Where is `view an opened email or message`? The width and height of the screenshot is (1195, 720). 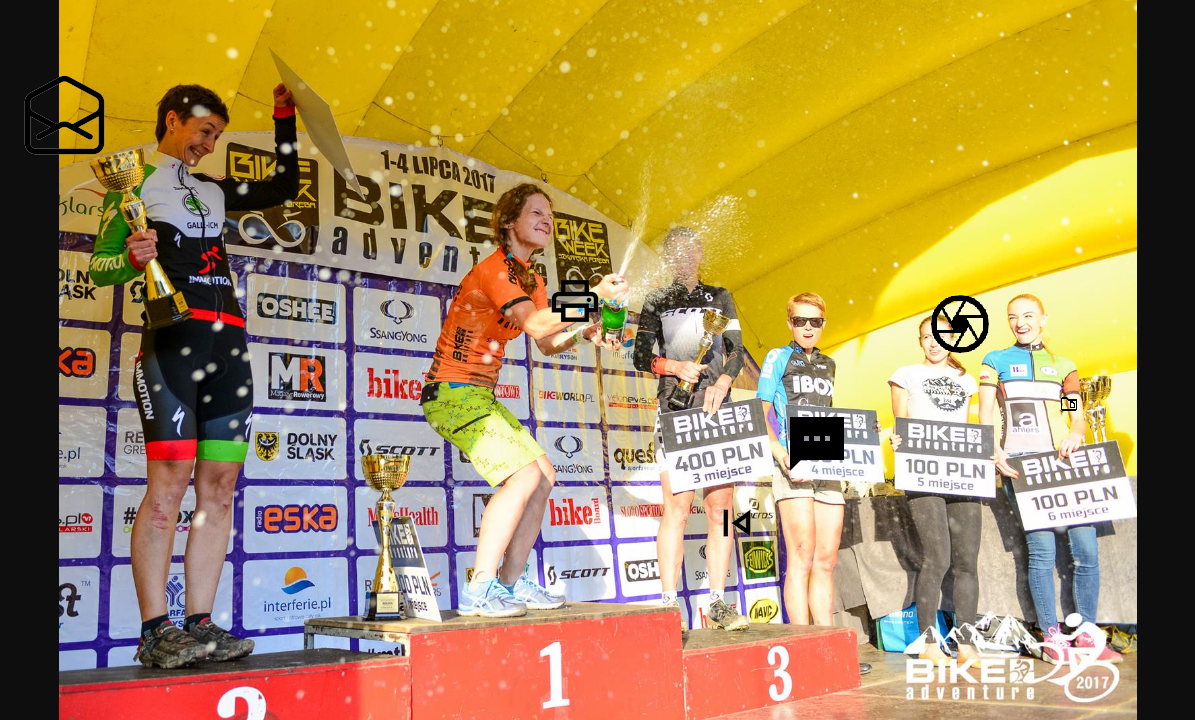
view an opened email or message is located at coordinates (64, 114).